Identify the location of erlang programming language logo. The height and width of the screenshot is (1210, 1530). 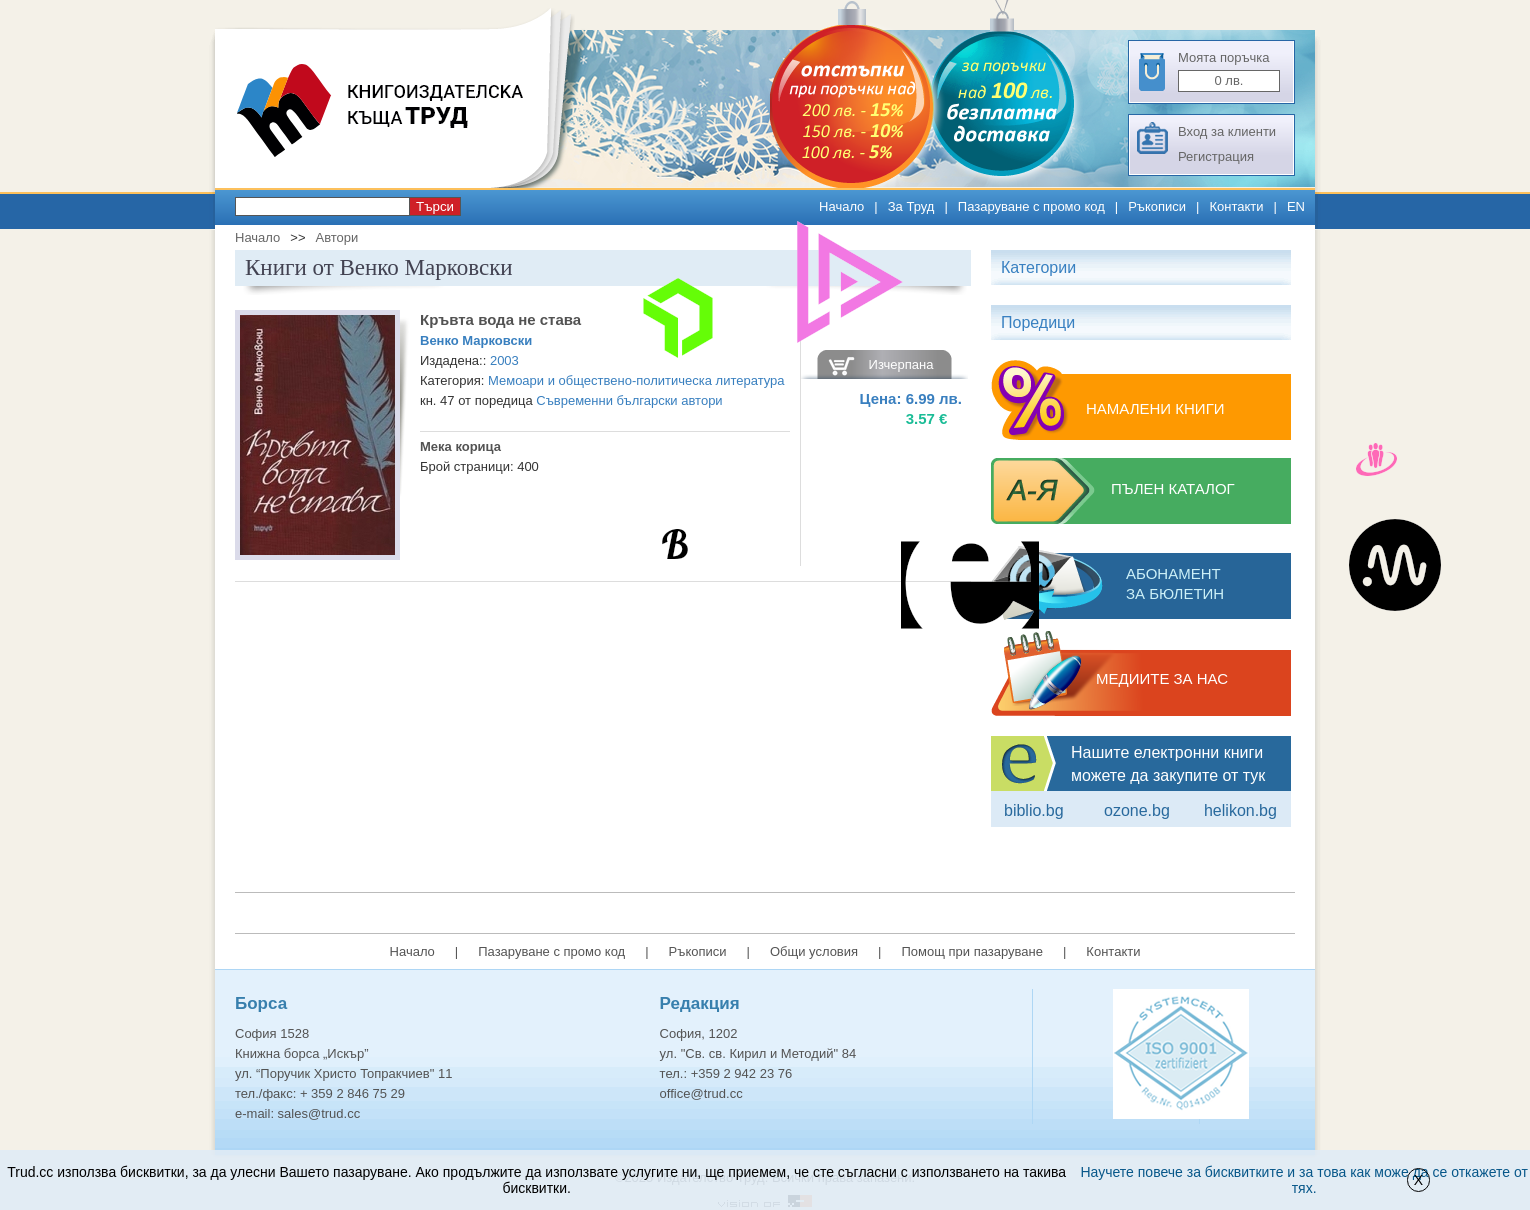
(970, 585).